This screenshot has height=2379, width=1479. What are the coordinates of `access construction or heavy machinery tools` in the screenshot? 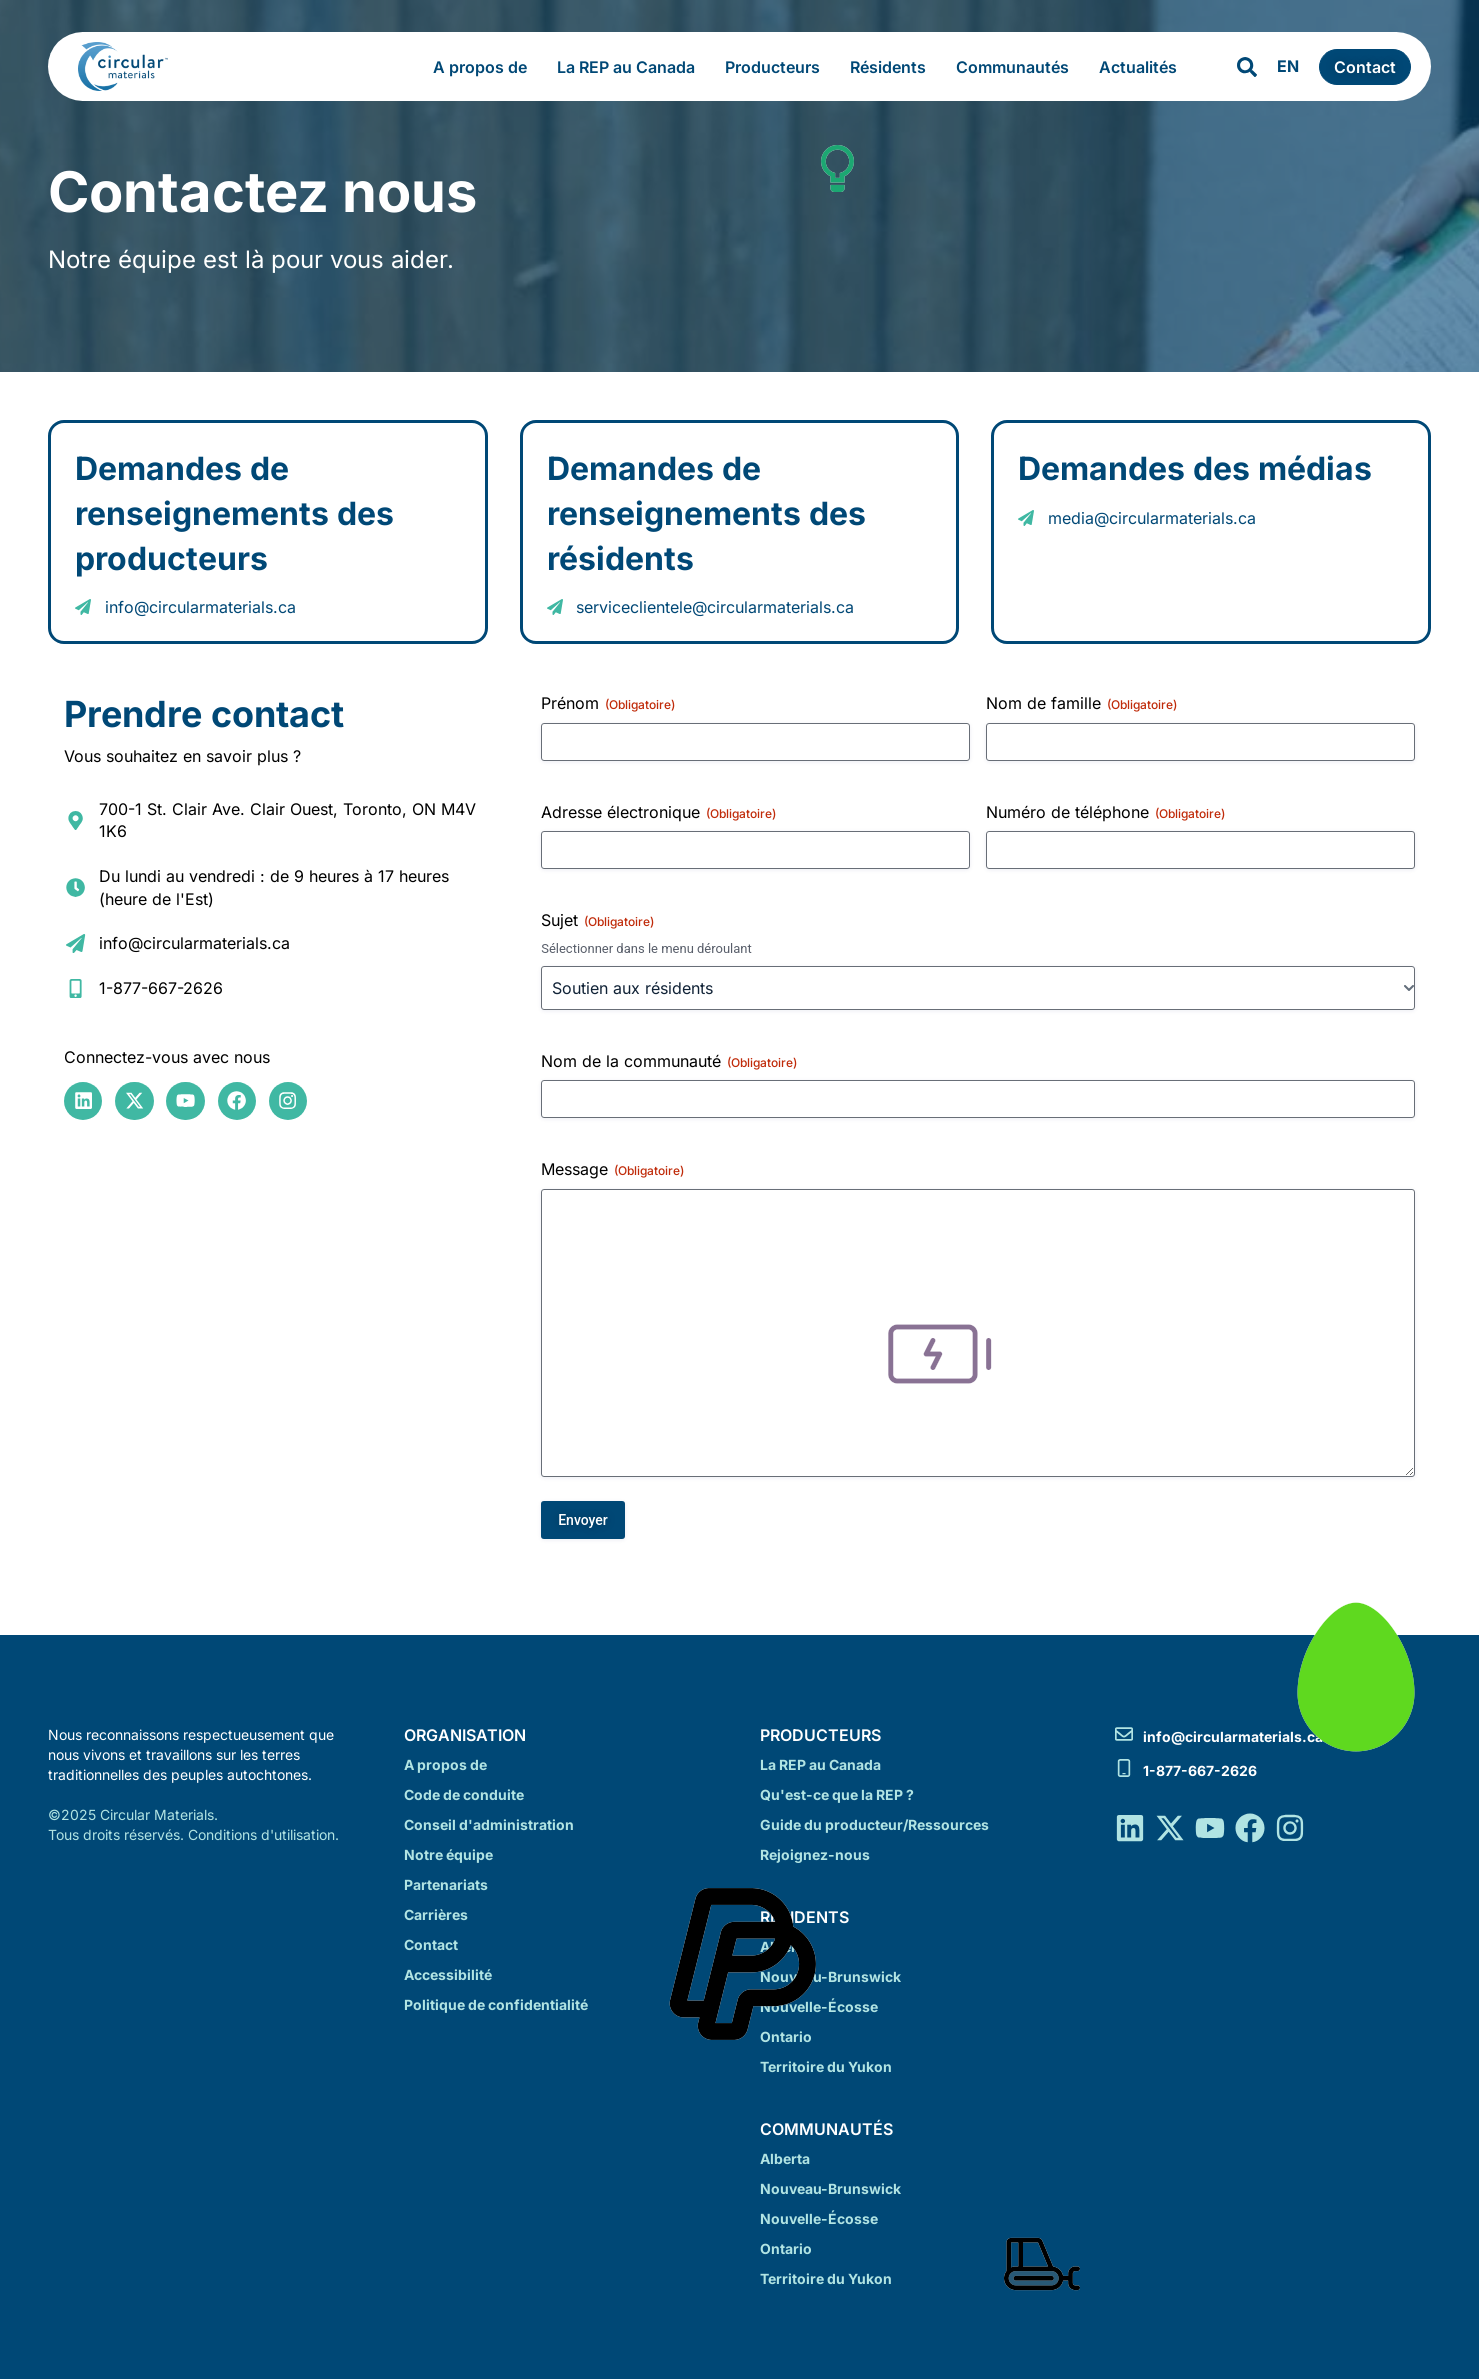 It's located at (1042, 2264).